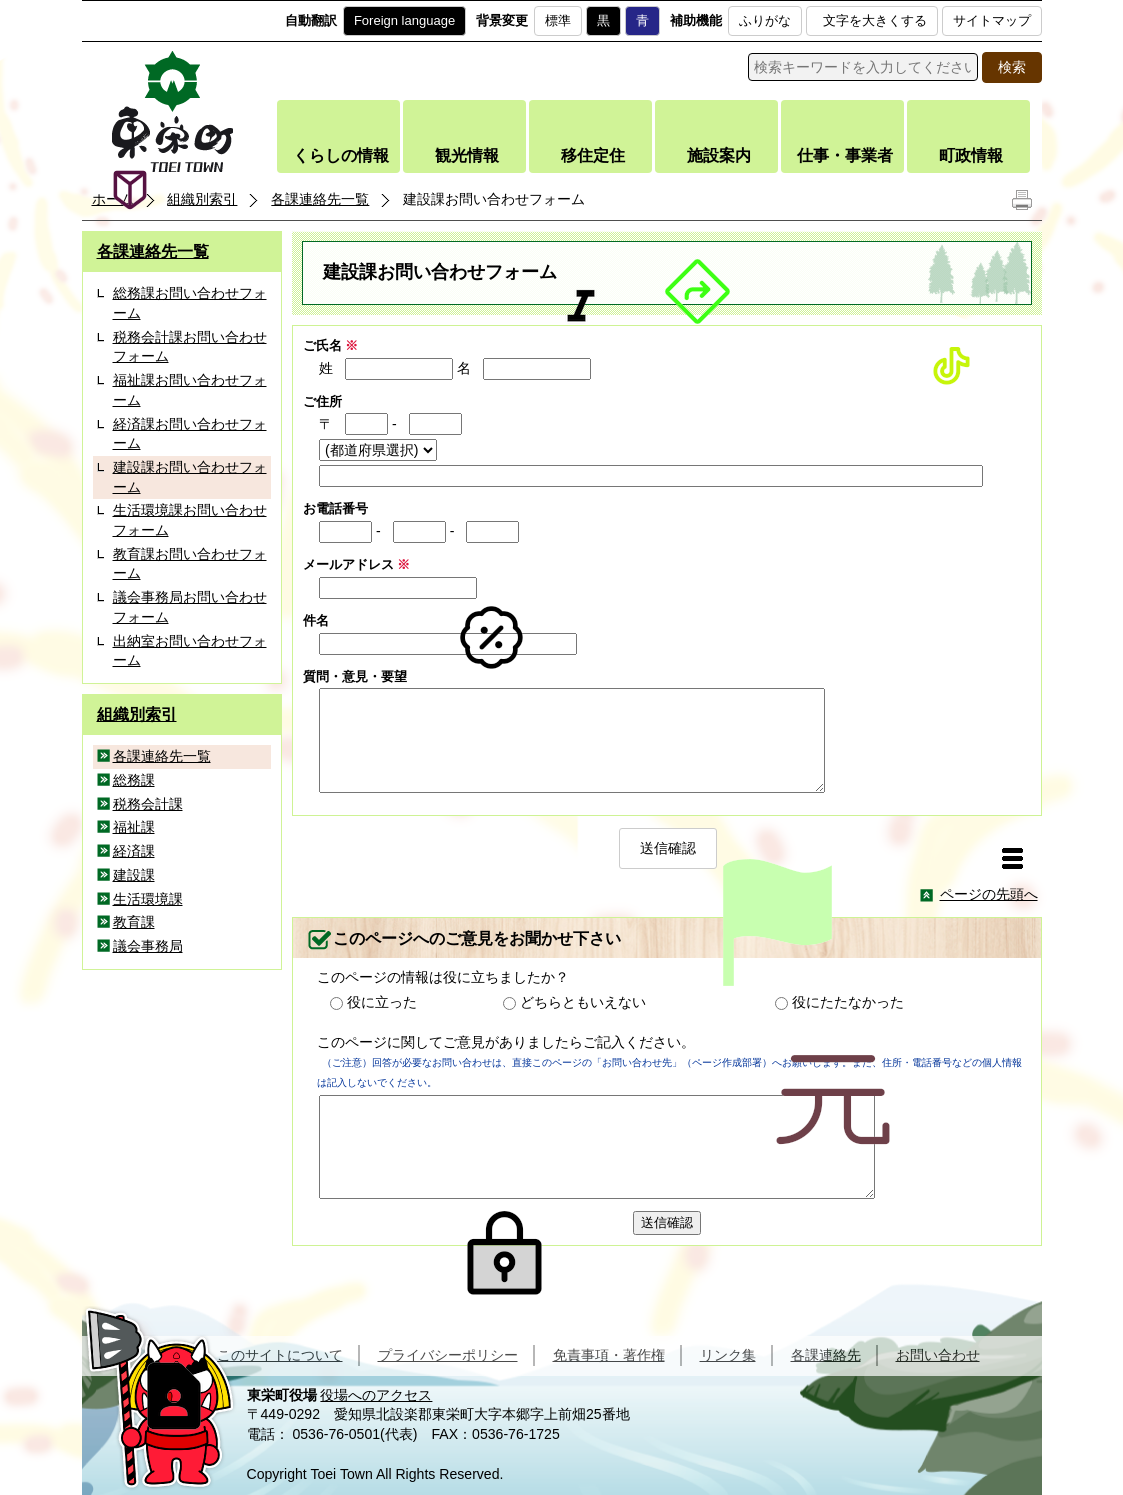  What do you see at coordinates (777, 922) in the screenshot?
I see `flag or mark an item for follow-up` at bounding box center [777, 922].